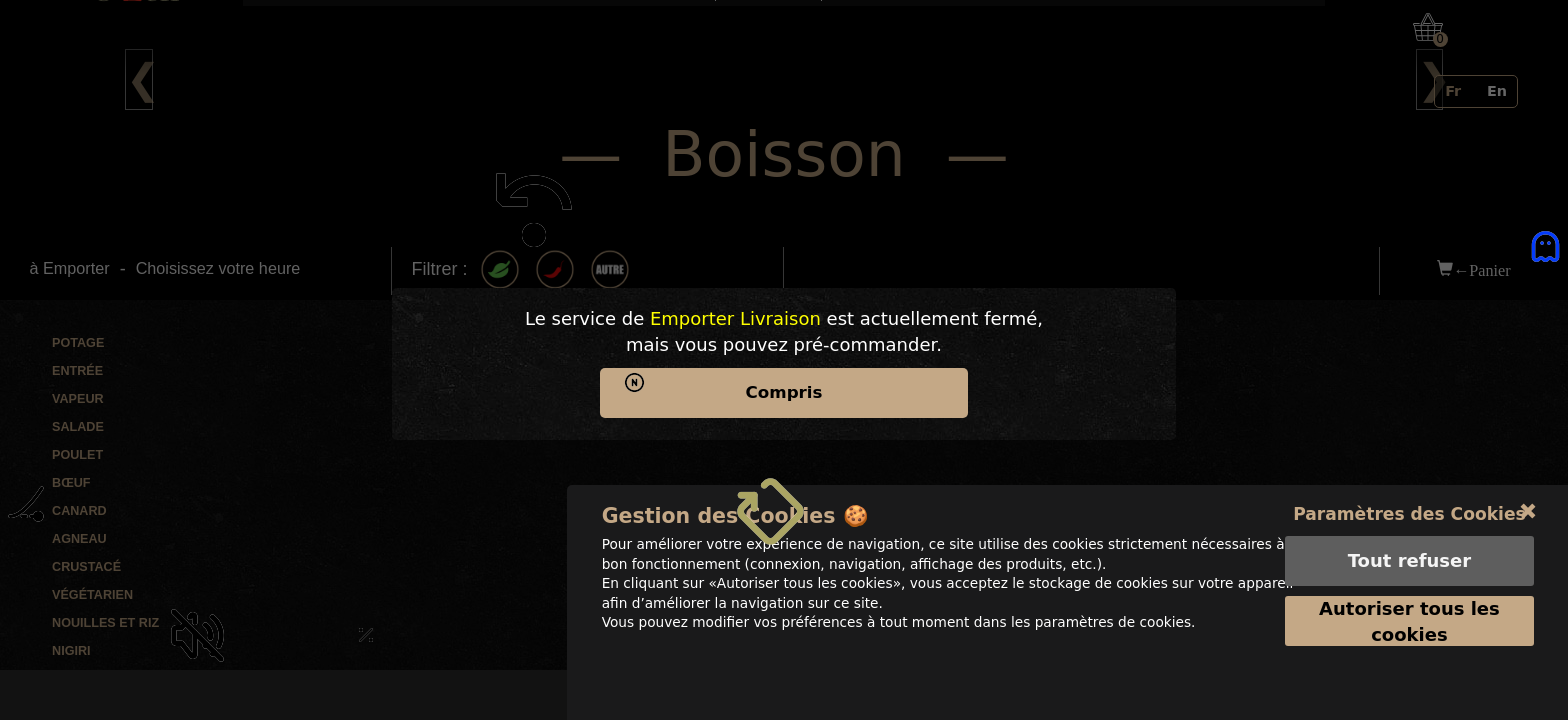 Image resolution: width=1568 pixels, height=720 pixels. Describe the element at coordinates (534, 211) in the screenshot. I see `step back to the previous line during debugging` at that location.